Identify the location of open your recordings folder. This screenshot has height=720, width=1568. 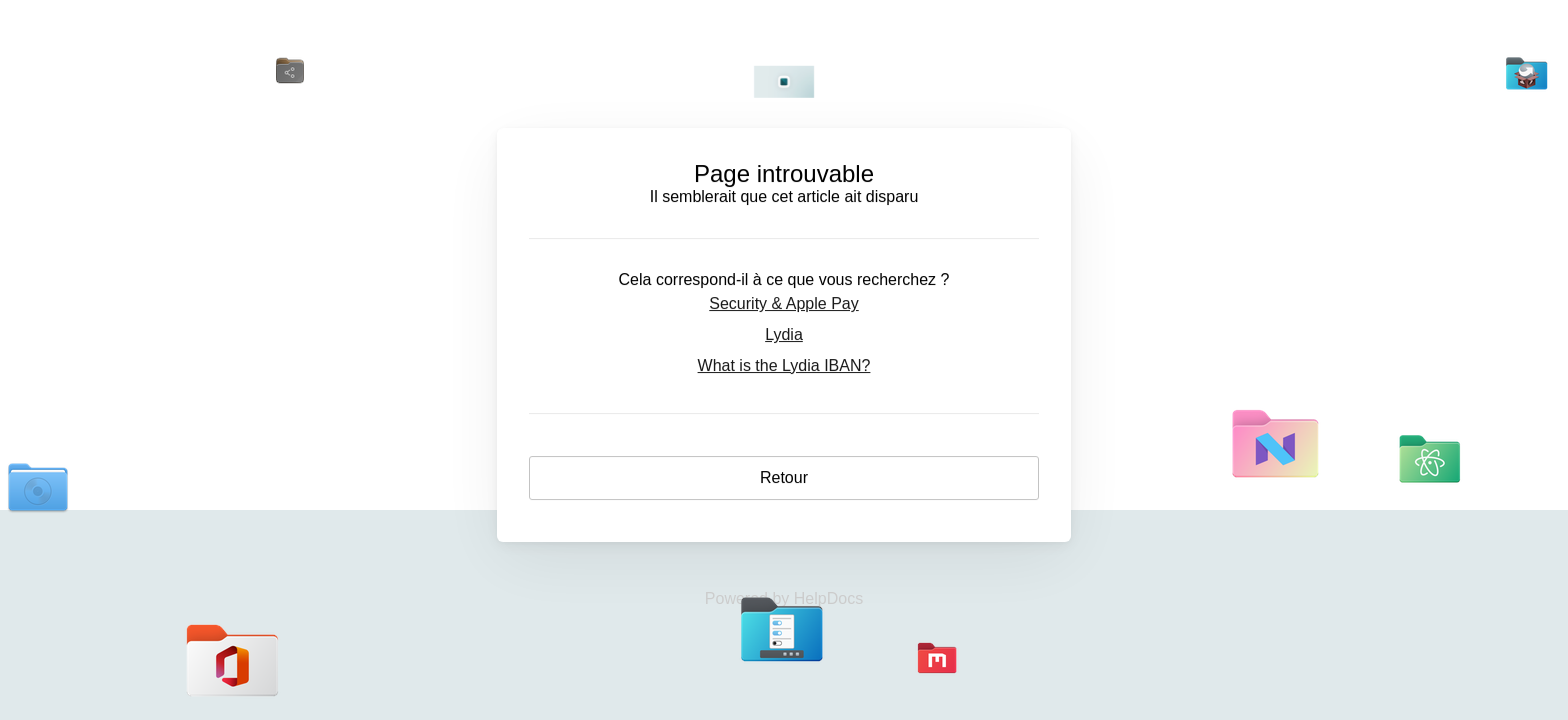
(38, 487).